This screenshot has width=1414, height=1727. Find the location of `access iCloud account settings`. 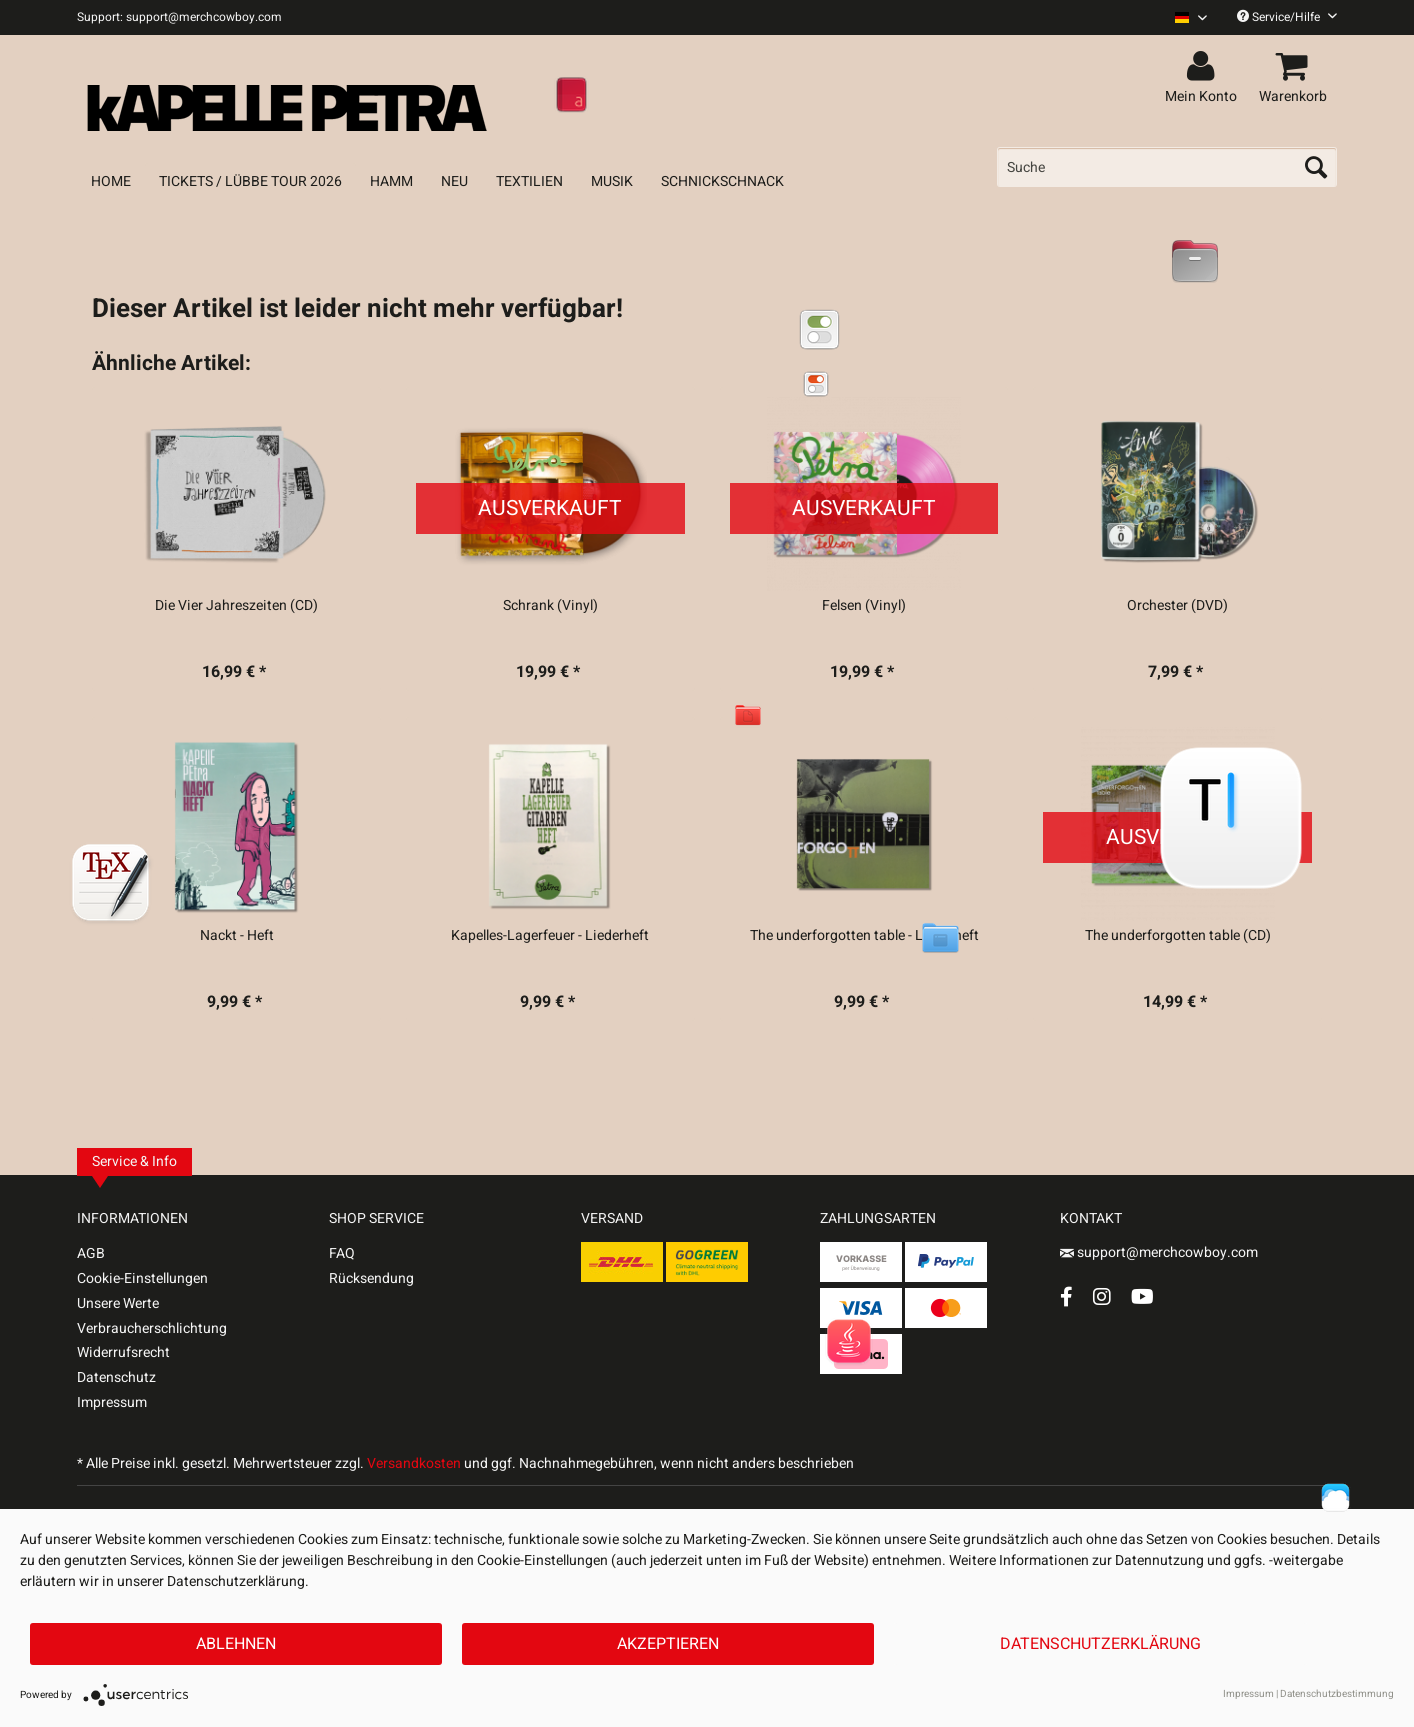

access iCloud account settings is located at coordinates (1335, 1497).